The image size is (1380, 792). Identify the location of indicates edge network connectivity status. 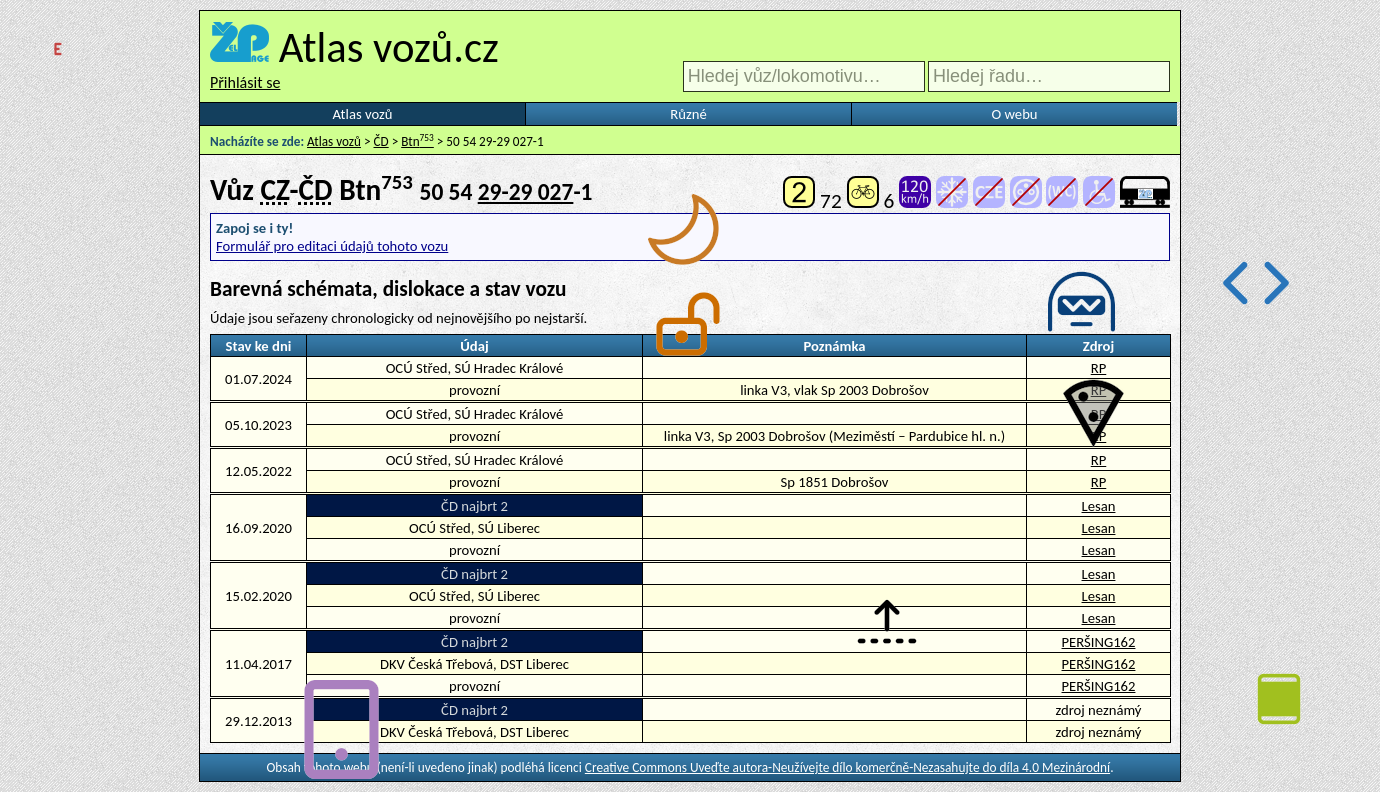
(58, 49).